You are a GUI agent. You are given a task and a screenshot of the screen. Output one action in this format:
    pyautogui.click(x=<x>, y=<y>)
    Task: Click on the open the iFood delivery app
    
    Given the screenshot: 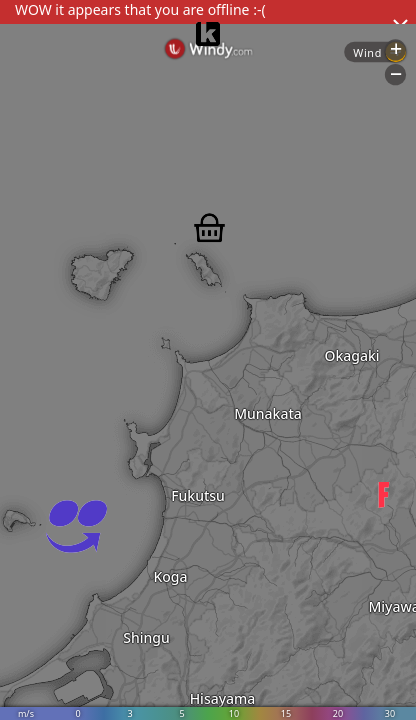 What is the action you would take?
    pyautogui.click(x=76, y=526)
    